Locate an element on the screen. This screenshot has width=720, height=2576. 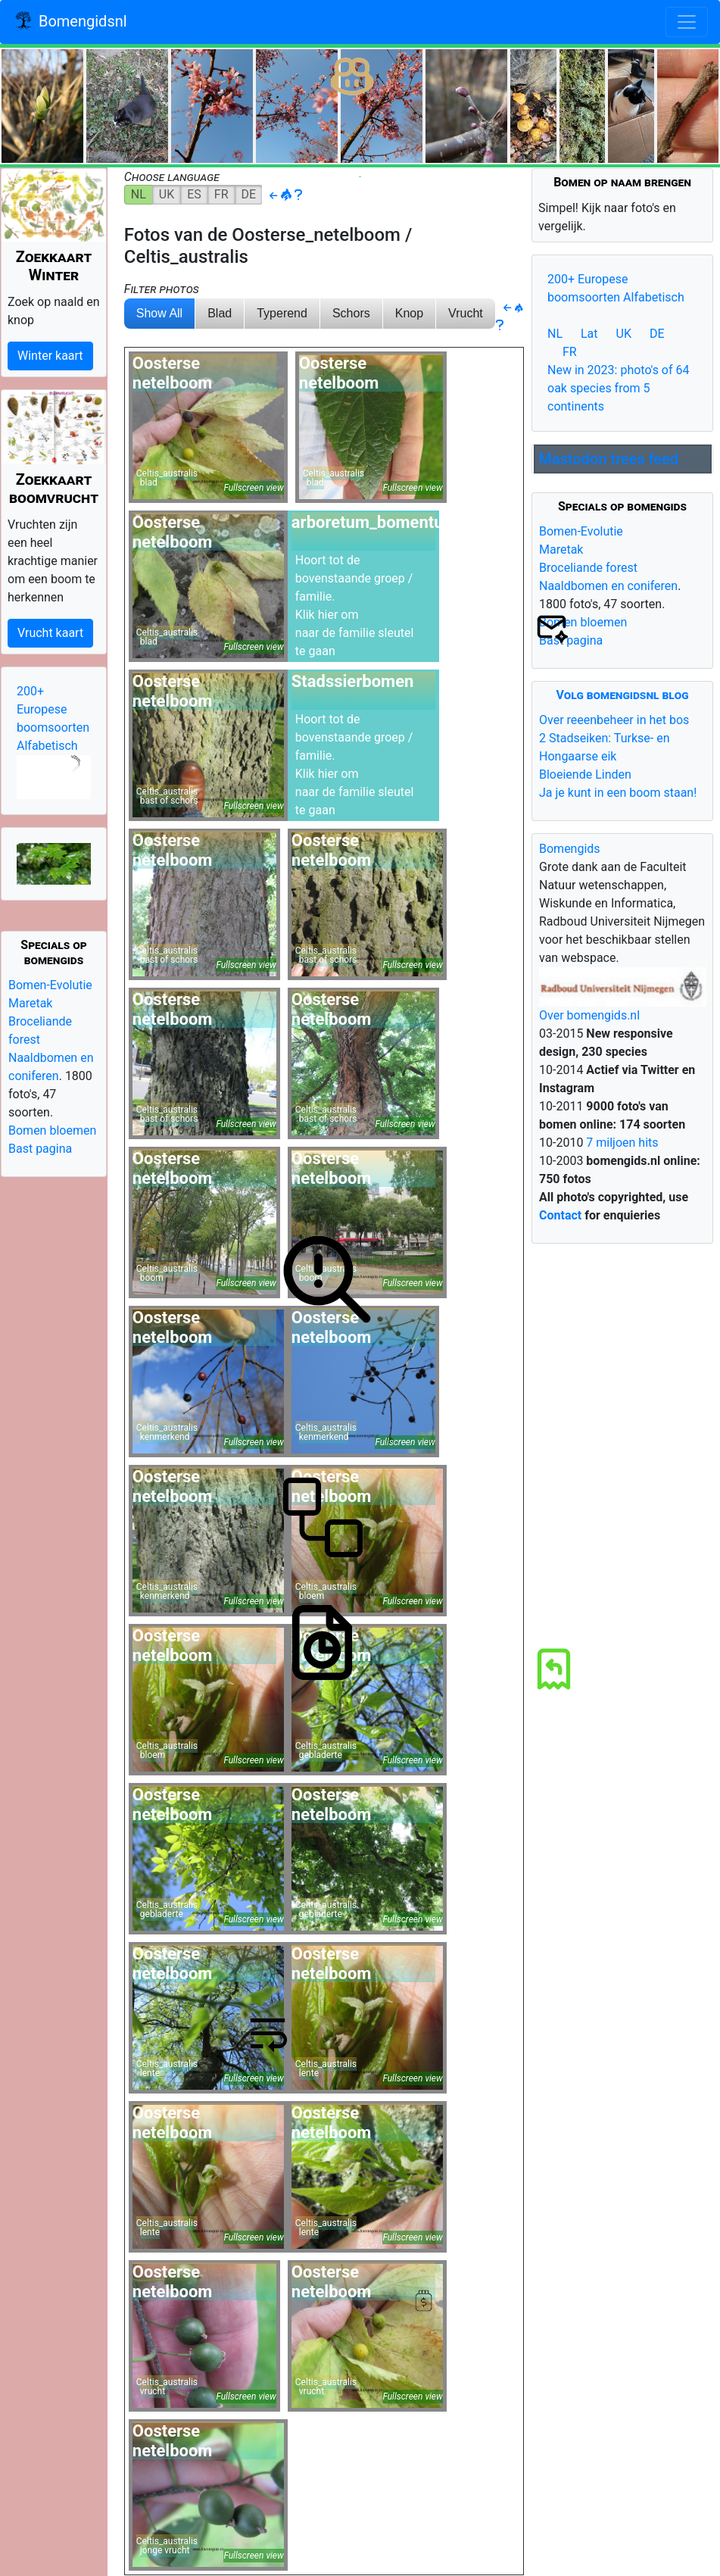
search error or warning is located at coordinates (327, 1279).